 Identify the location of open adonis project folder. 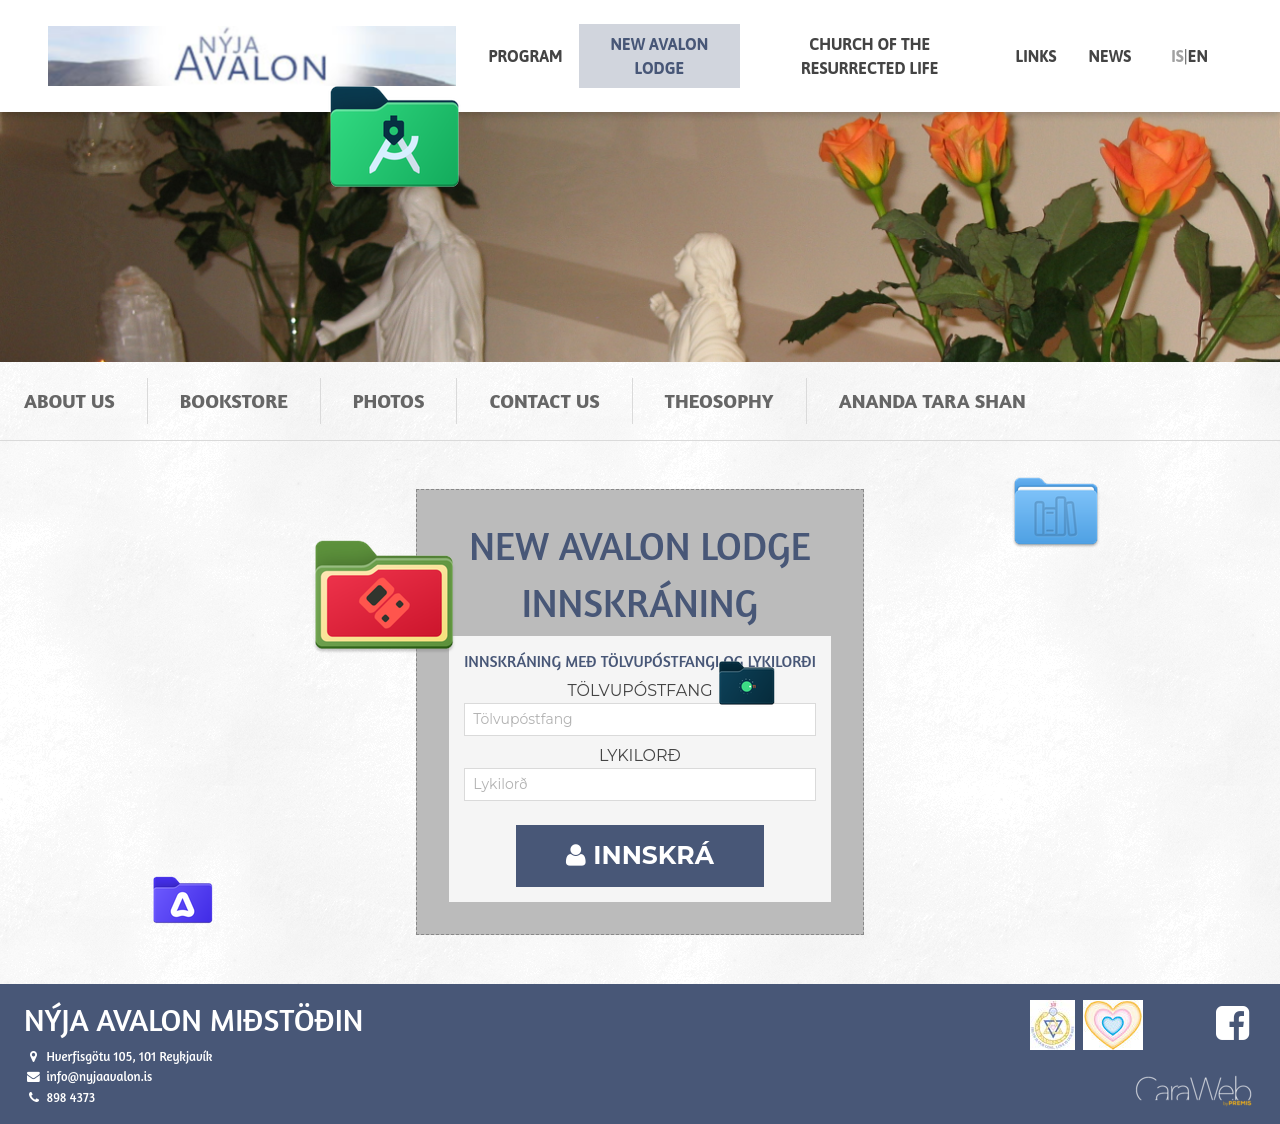
(182, 901).